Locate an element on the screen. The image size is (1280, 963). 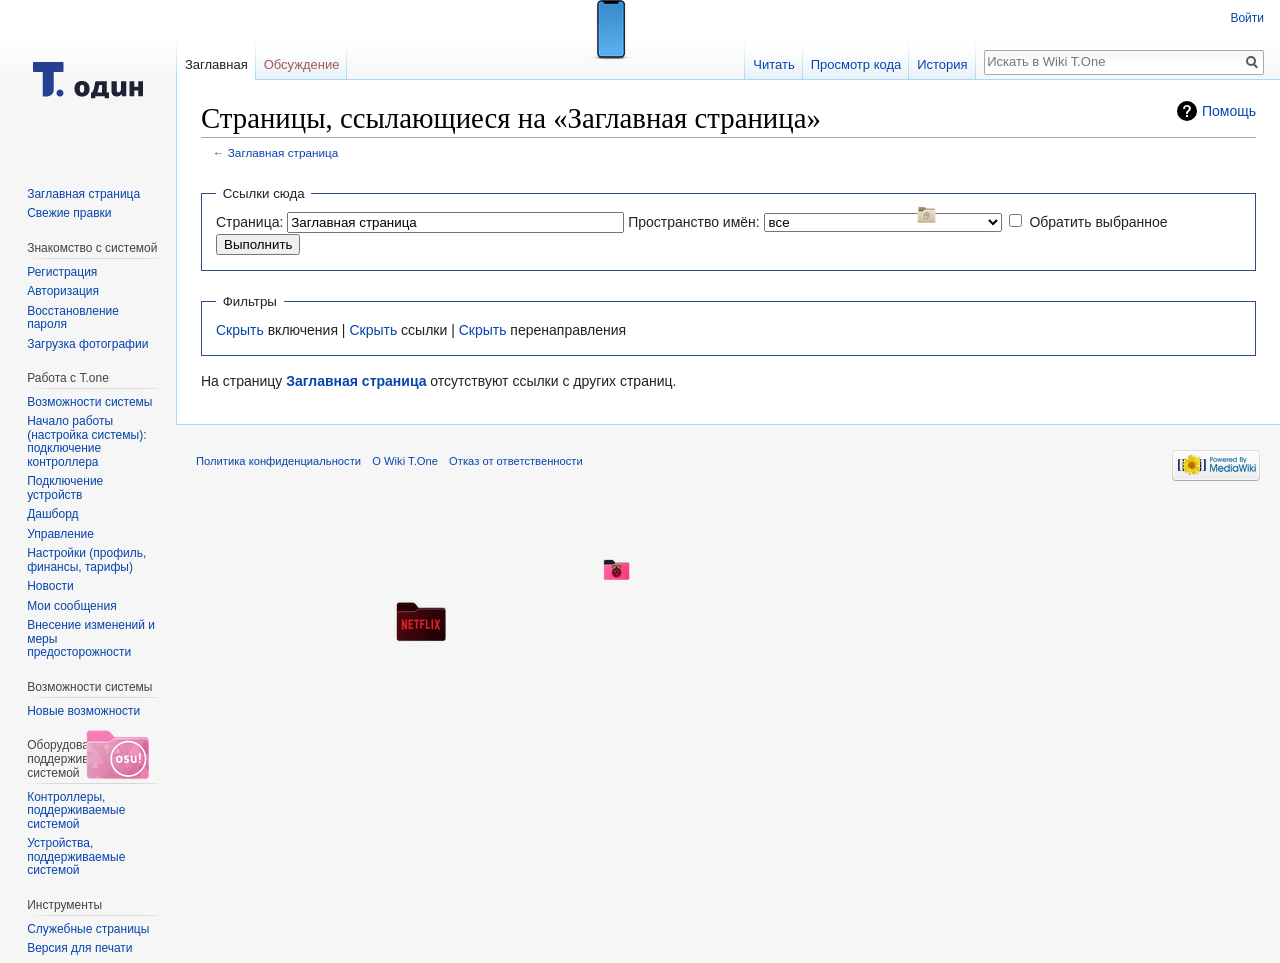
open your osu! game files folder is located at coordinates (117, 756).